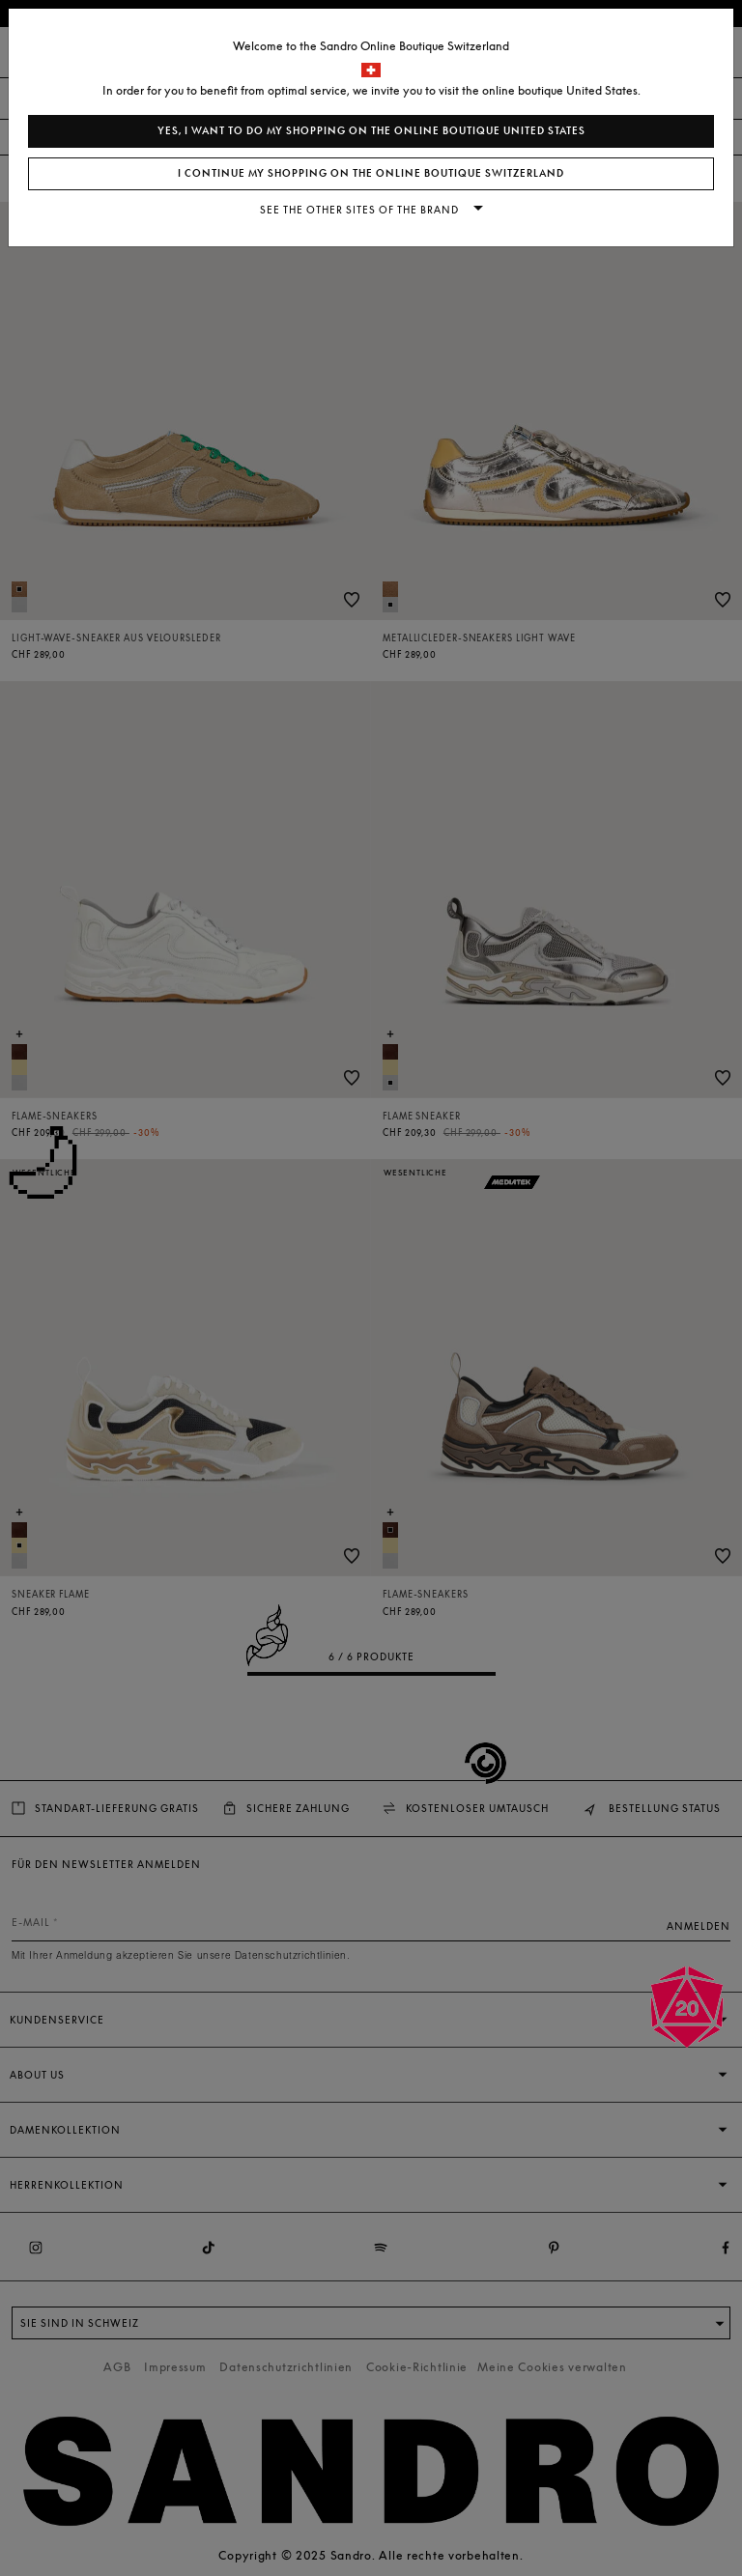 Image resolution: width=742 pixels, height=2576 pixels. Describe the element at coordinates (267, 1635) in the screenshot. I see `open jitsi video conferencing app` at that location.